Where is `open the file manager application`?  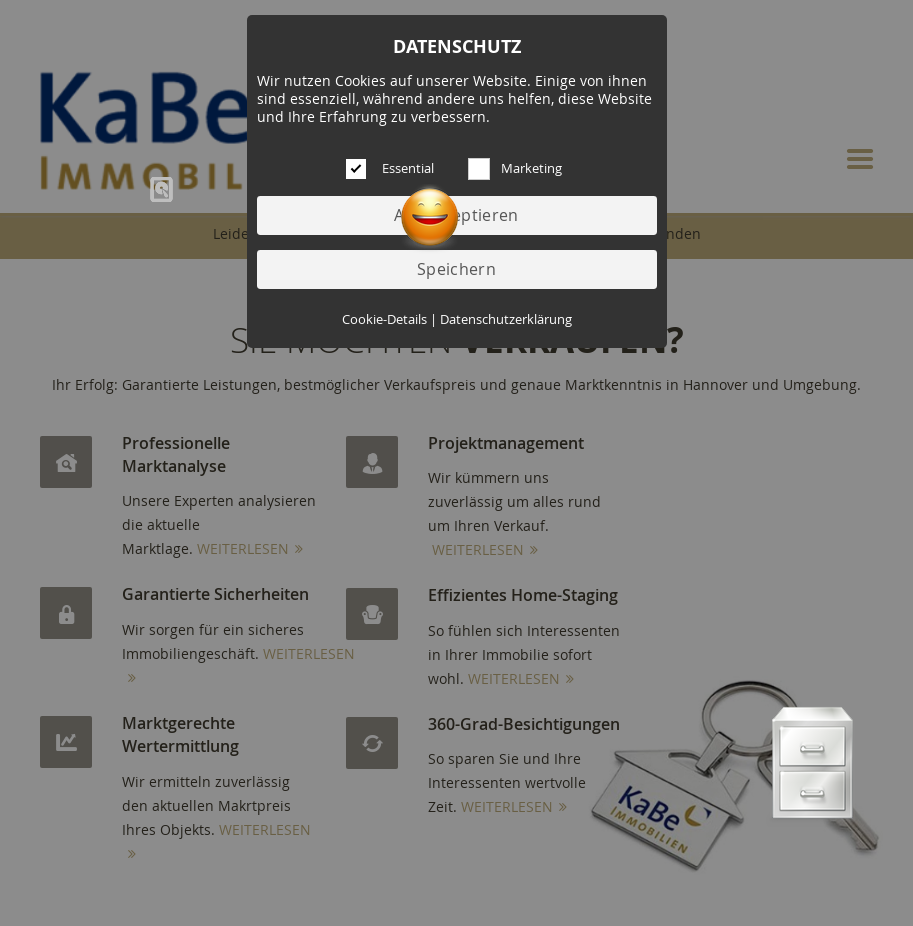
open the file manager application is located at coordinates (812, 766).